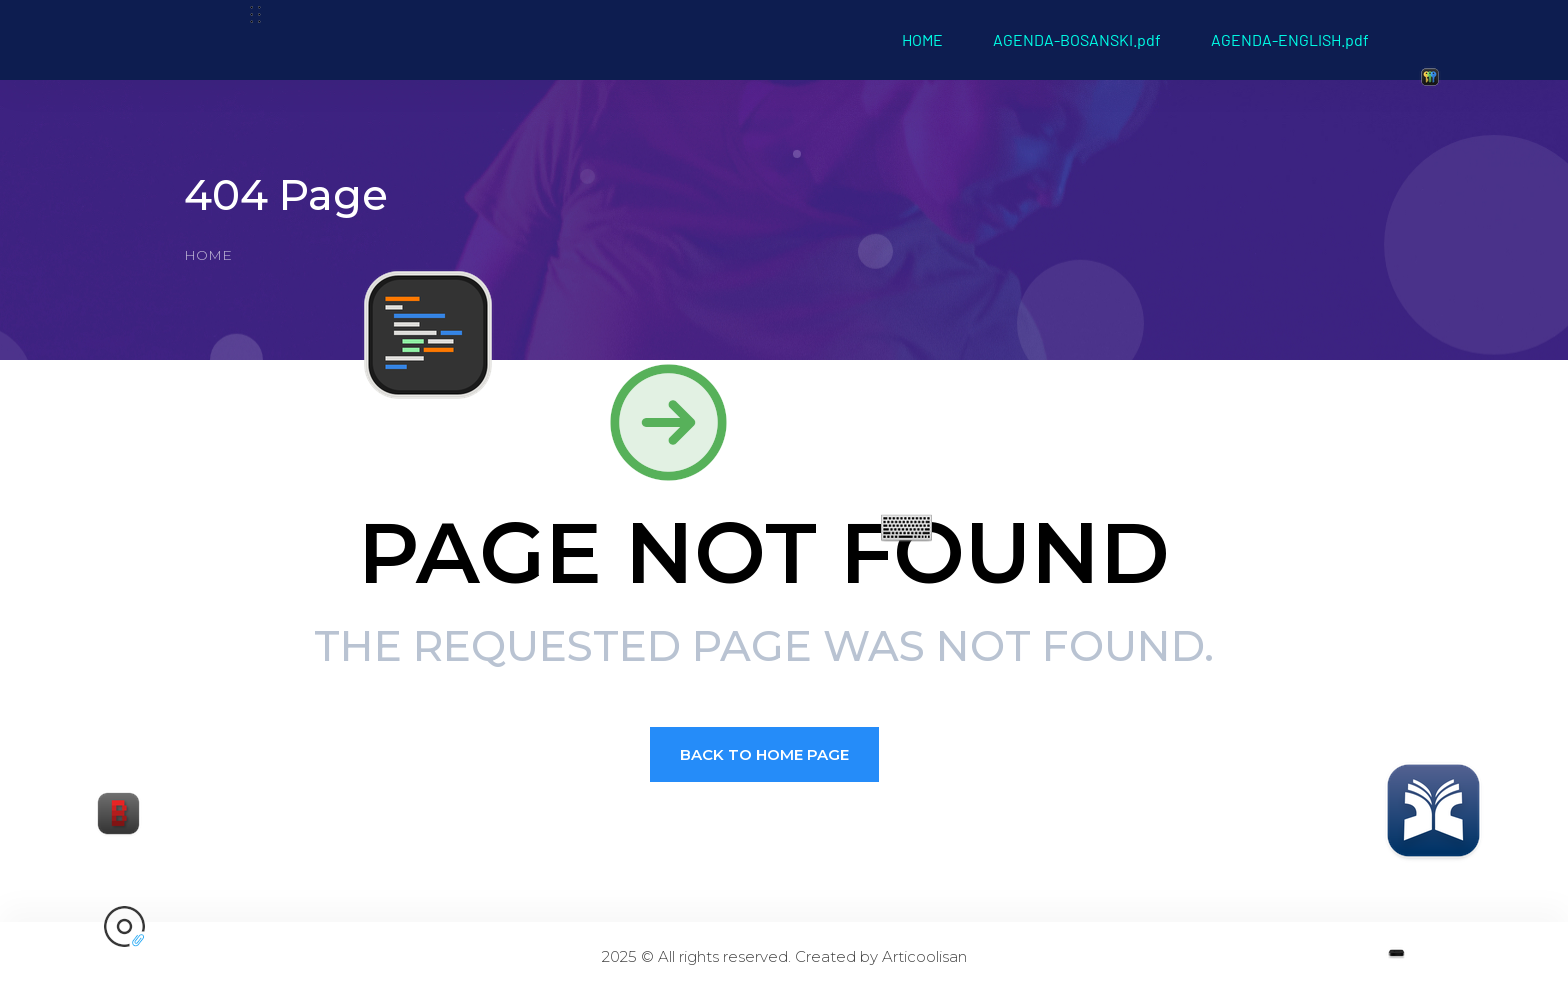  What do you see at coordinates (255, 14) in the screenshot?
I see `drag to reorder items` at bounding box center [255, 14].